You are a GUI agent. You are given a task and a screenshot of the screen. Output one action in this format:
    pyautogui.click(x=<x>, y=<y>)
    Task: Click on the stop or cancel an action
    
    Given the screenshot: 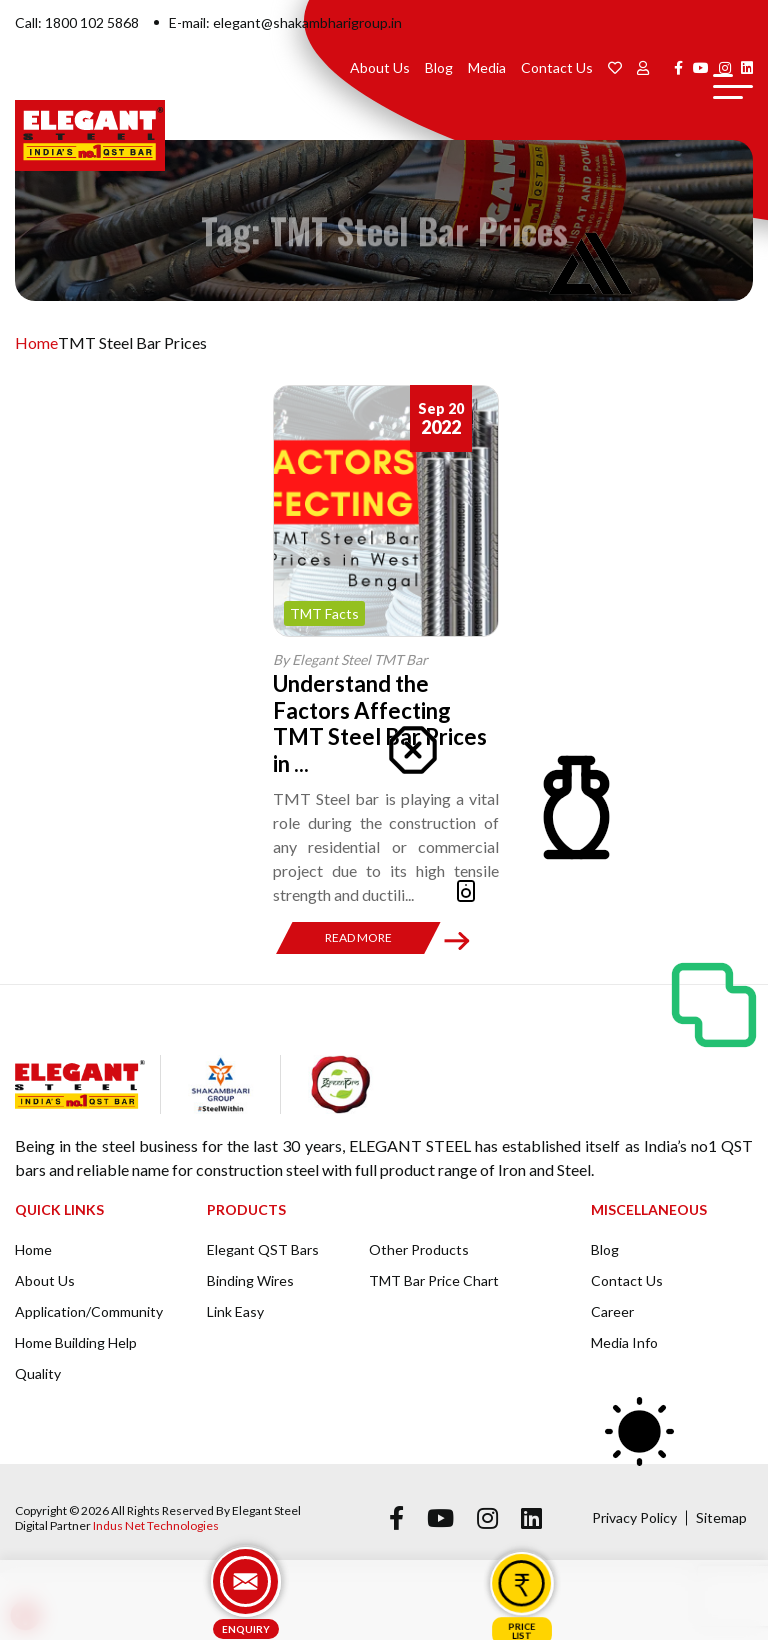 What is the action you would take?
    pyautogui.click(x=413, y=750)
    